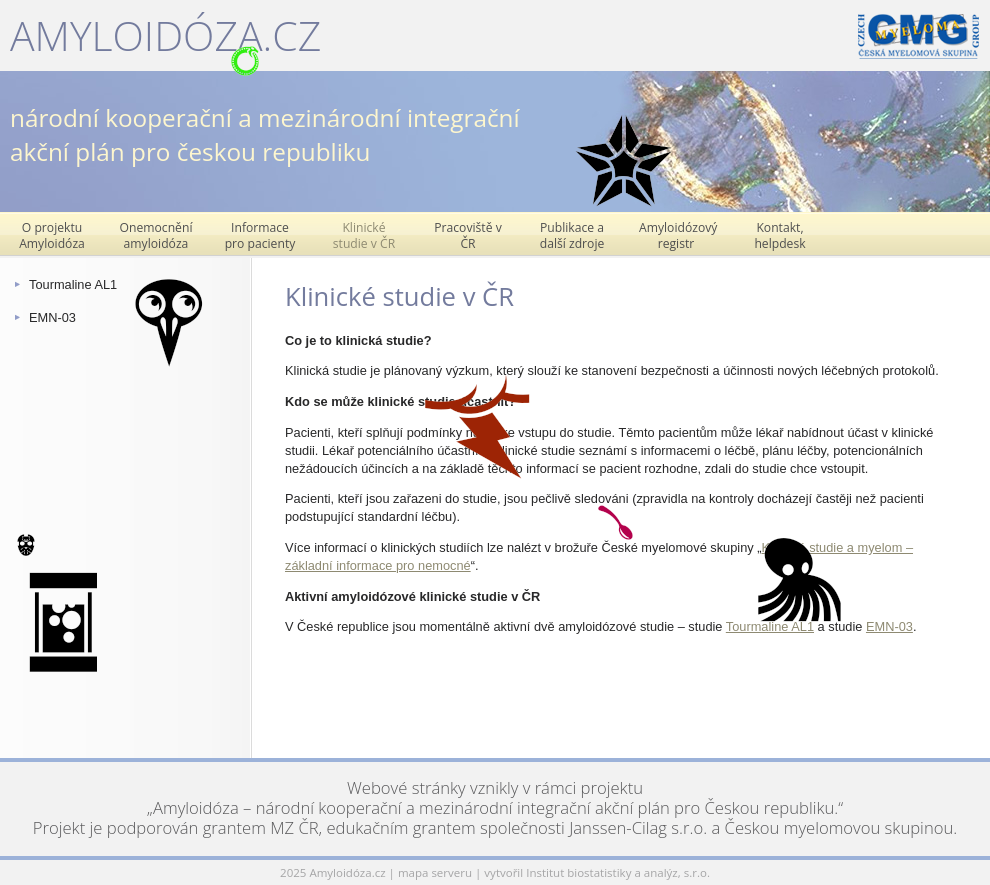 The width and height of the screenshot is (990, 885). I want to click on select utensil or cutlery option, so click(615, 522).